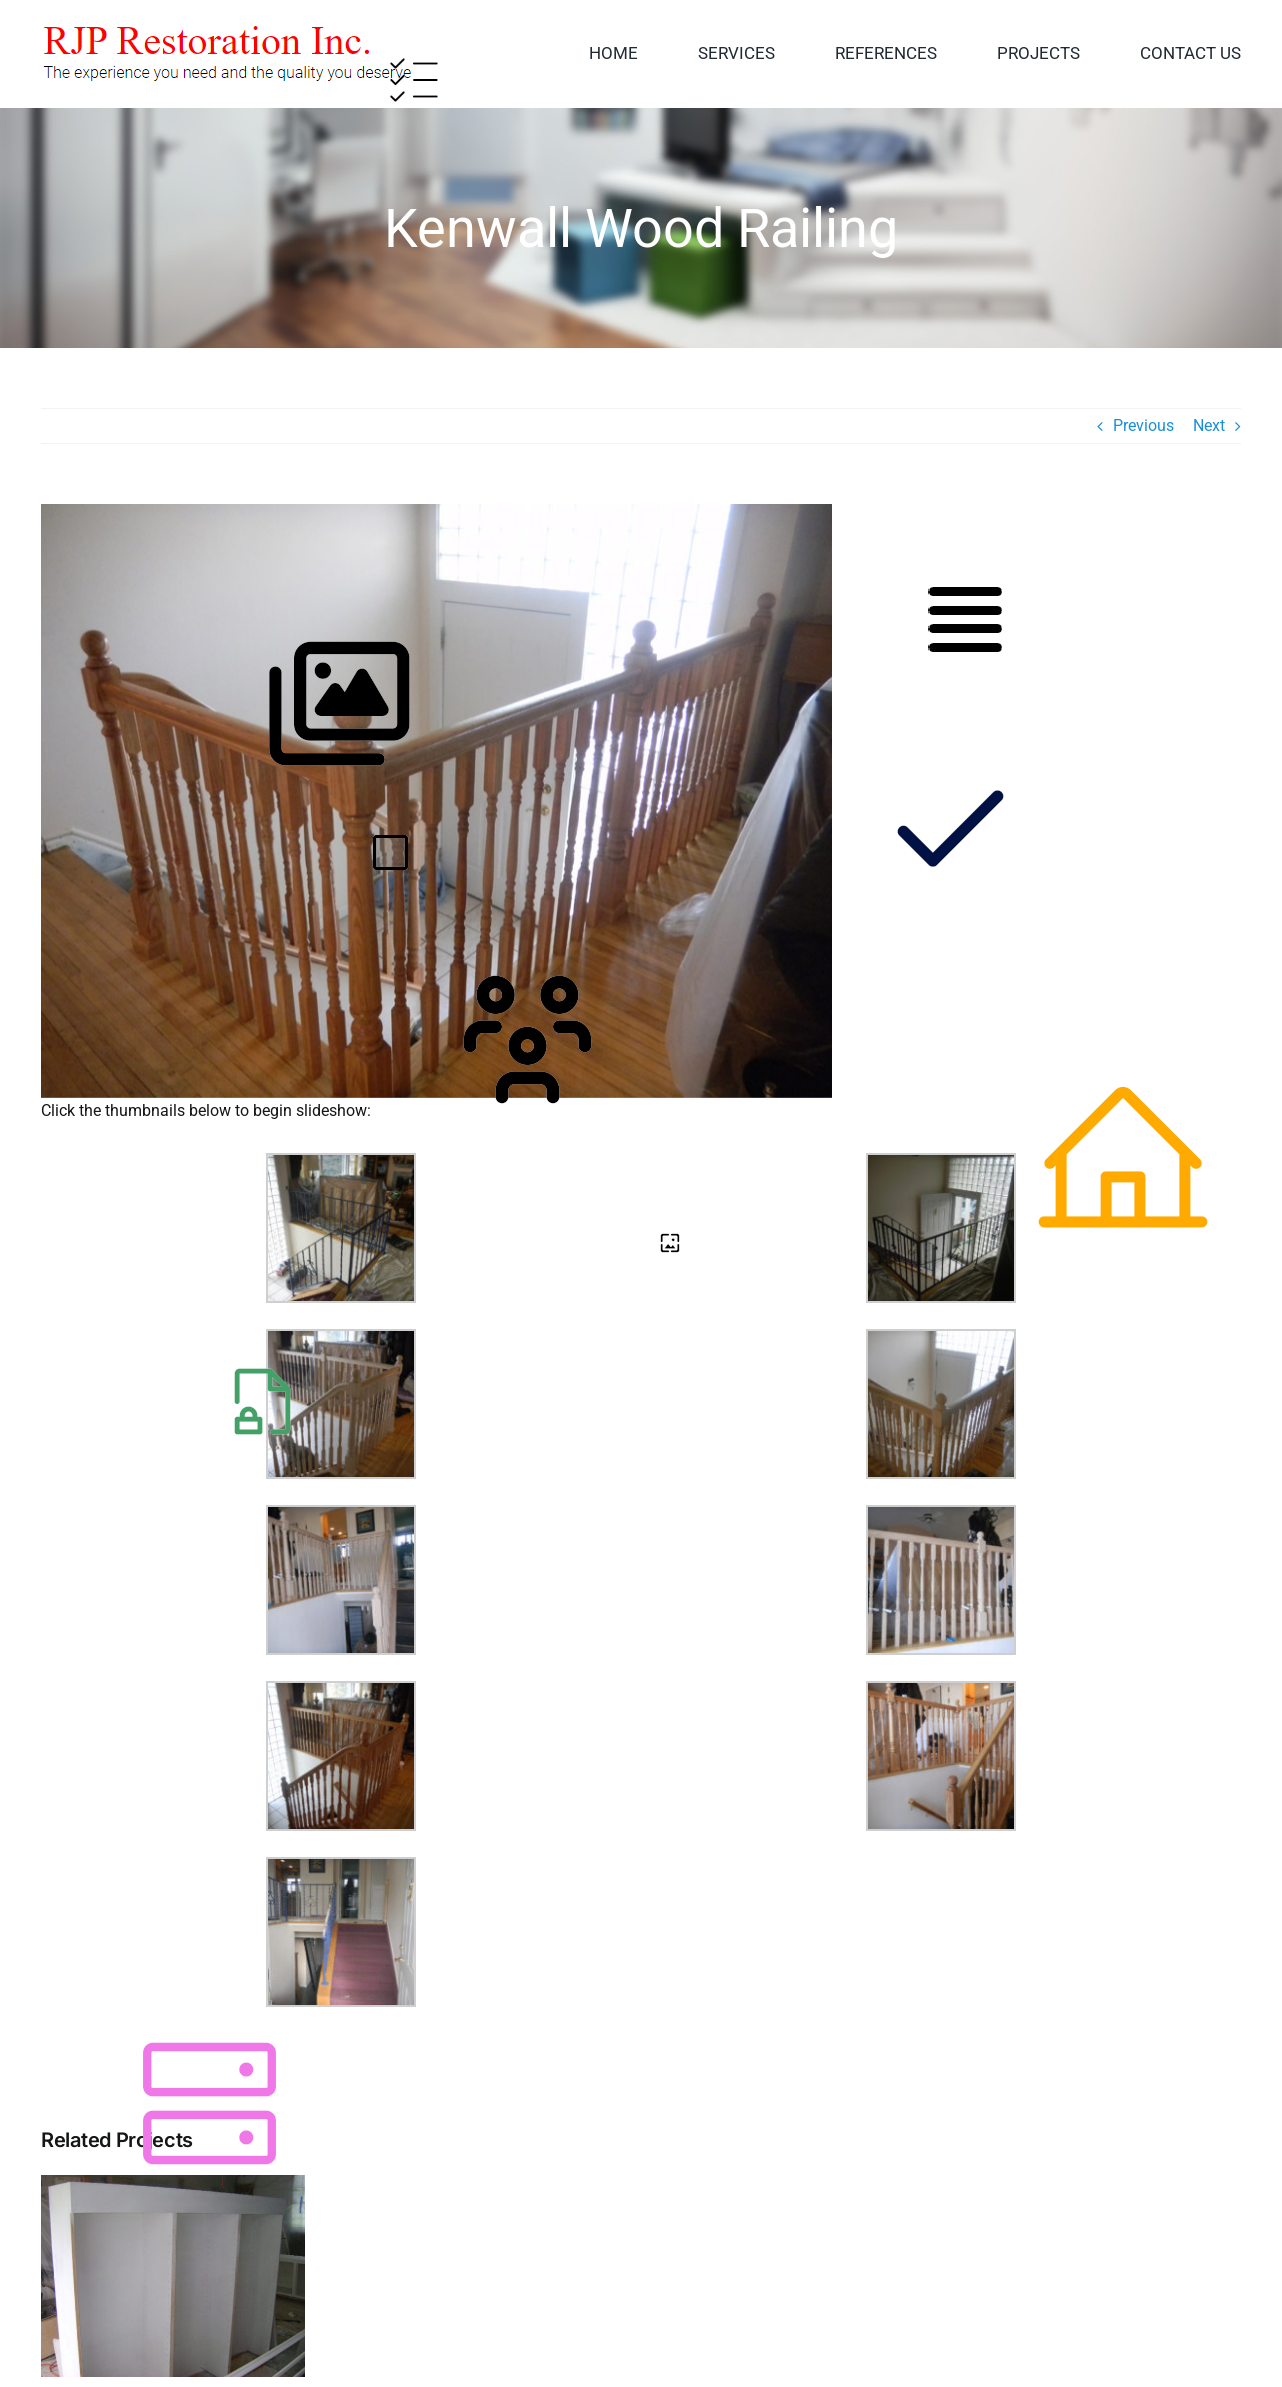  What do you see at coordinates (414, 80) in the screenshot?
I see `view completed tasks or checklist` at bounding box center [414, 80].